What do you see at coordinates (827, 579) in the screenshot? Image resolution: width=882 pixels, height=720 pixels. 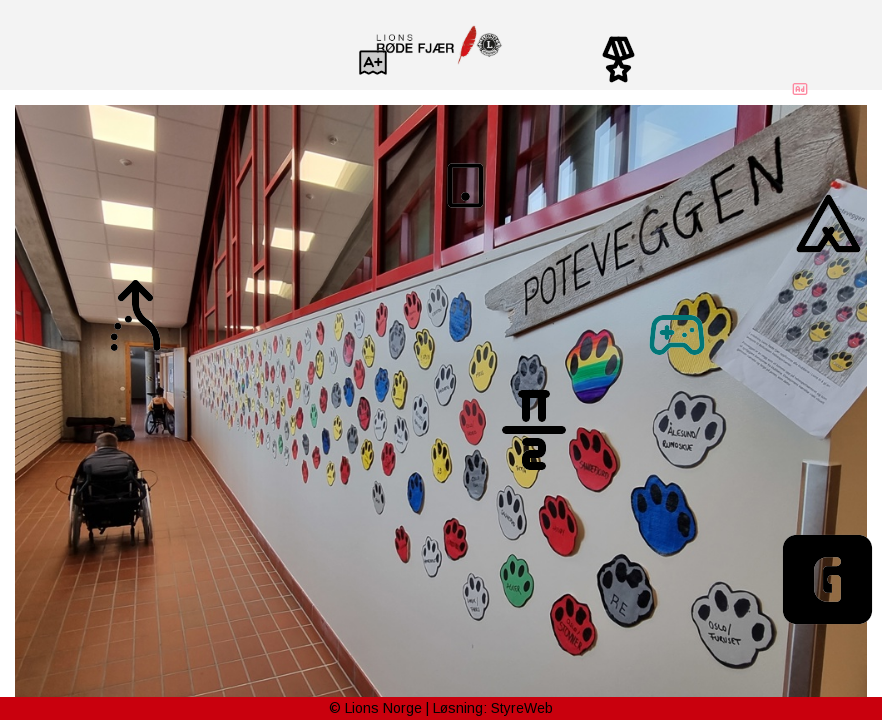 I see `google or gmail app shortcut` at bounding box center [827, 579].